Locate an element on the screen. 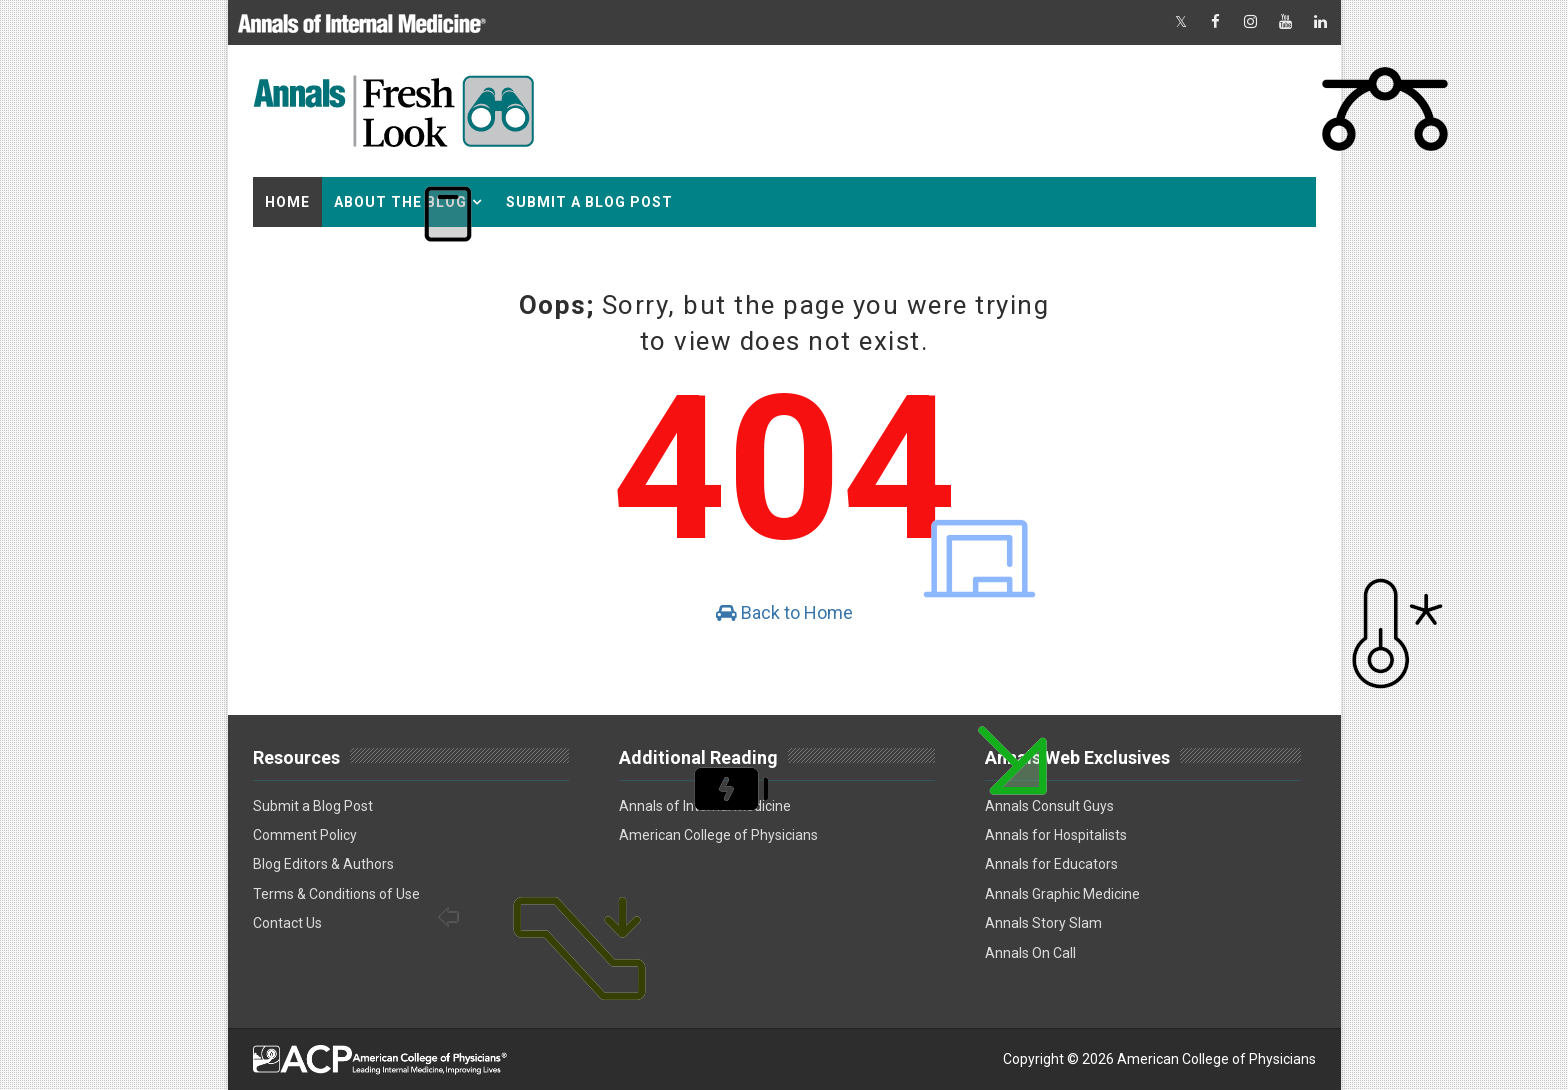 The image size is (1568, 1090). indicates device is currently charging is located at coordinates (730, 789).